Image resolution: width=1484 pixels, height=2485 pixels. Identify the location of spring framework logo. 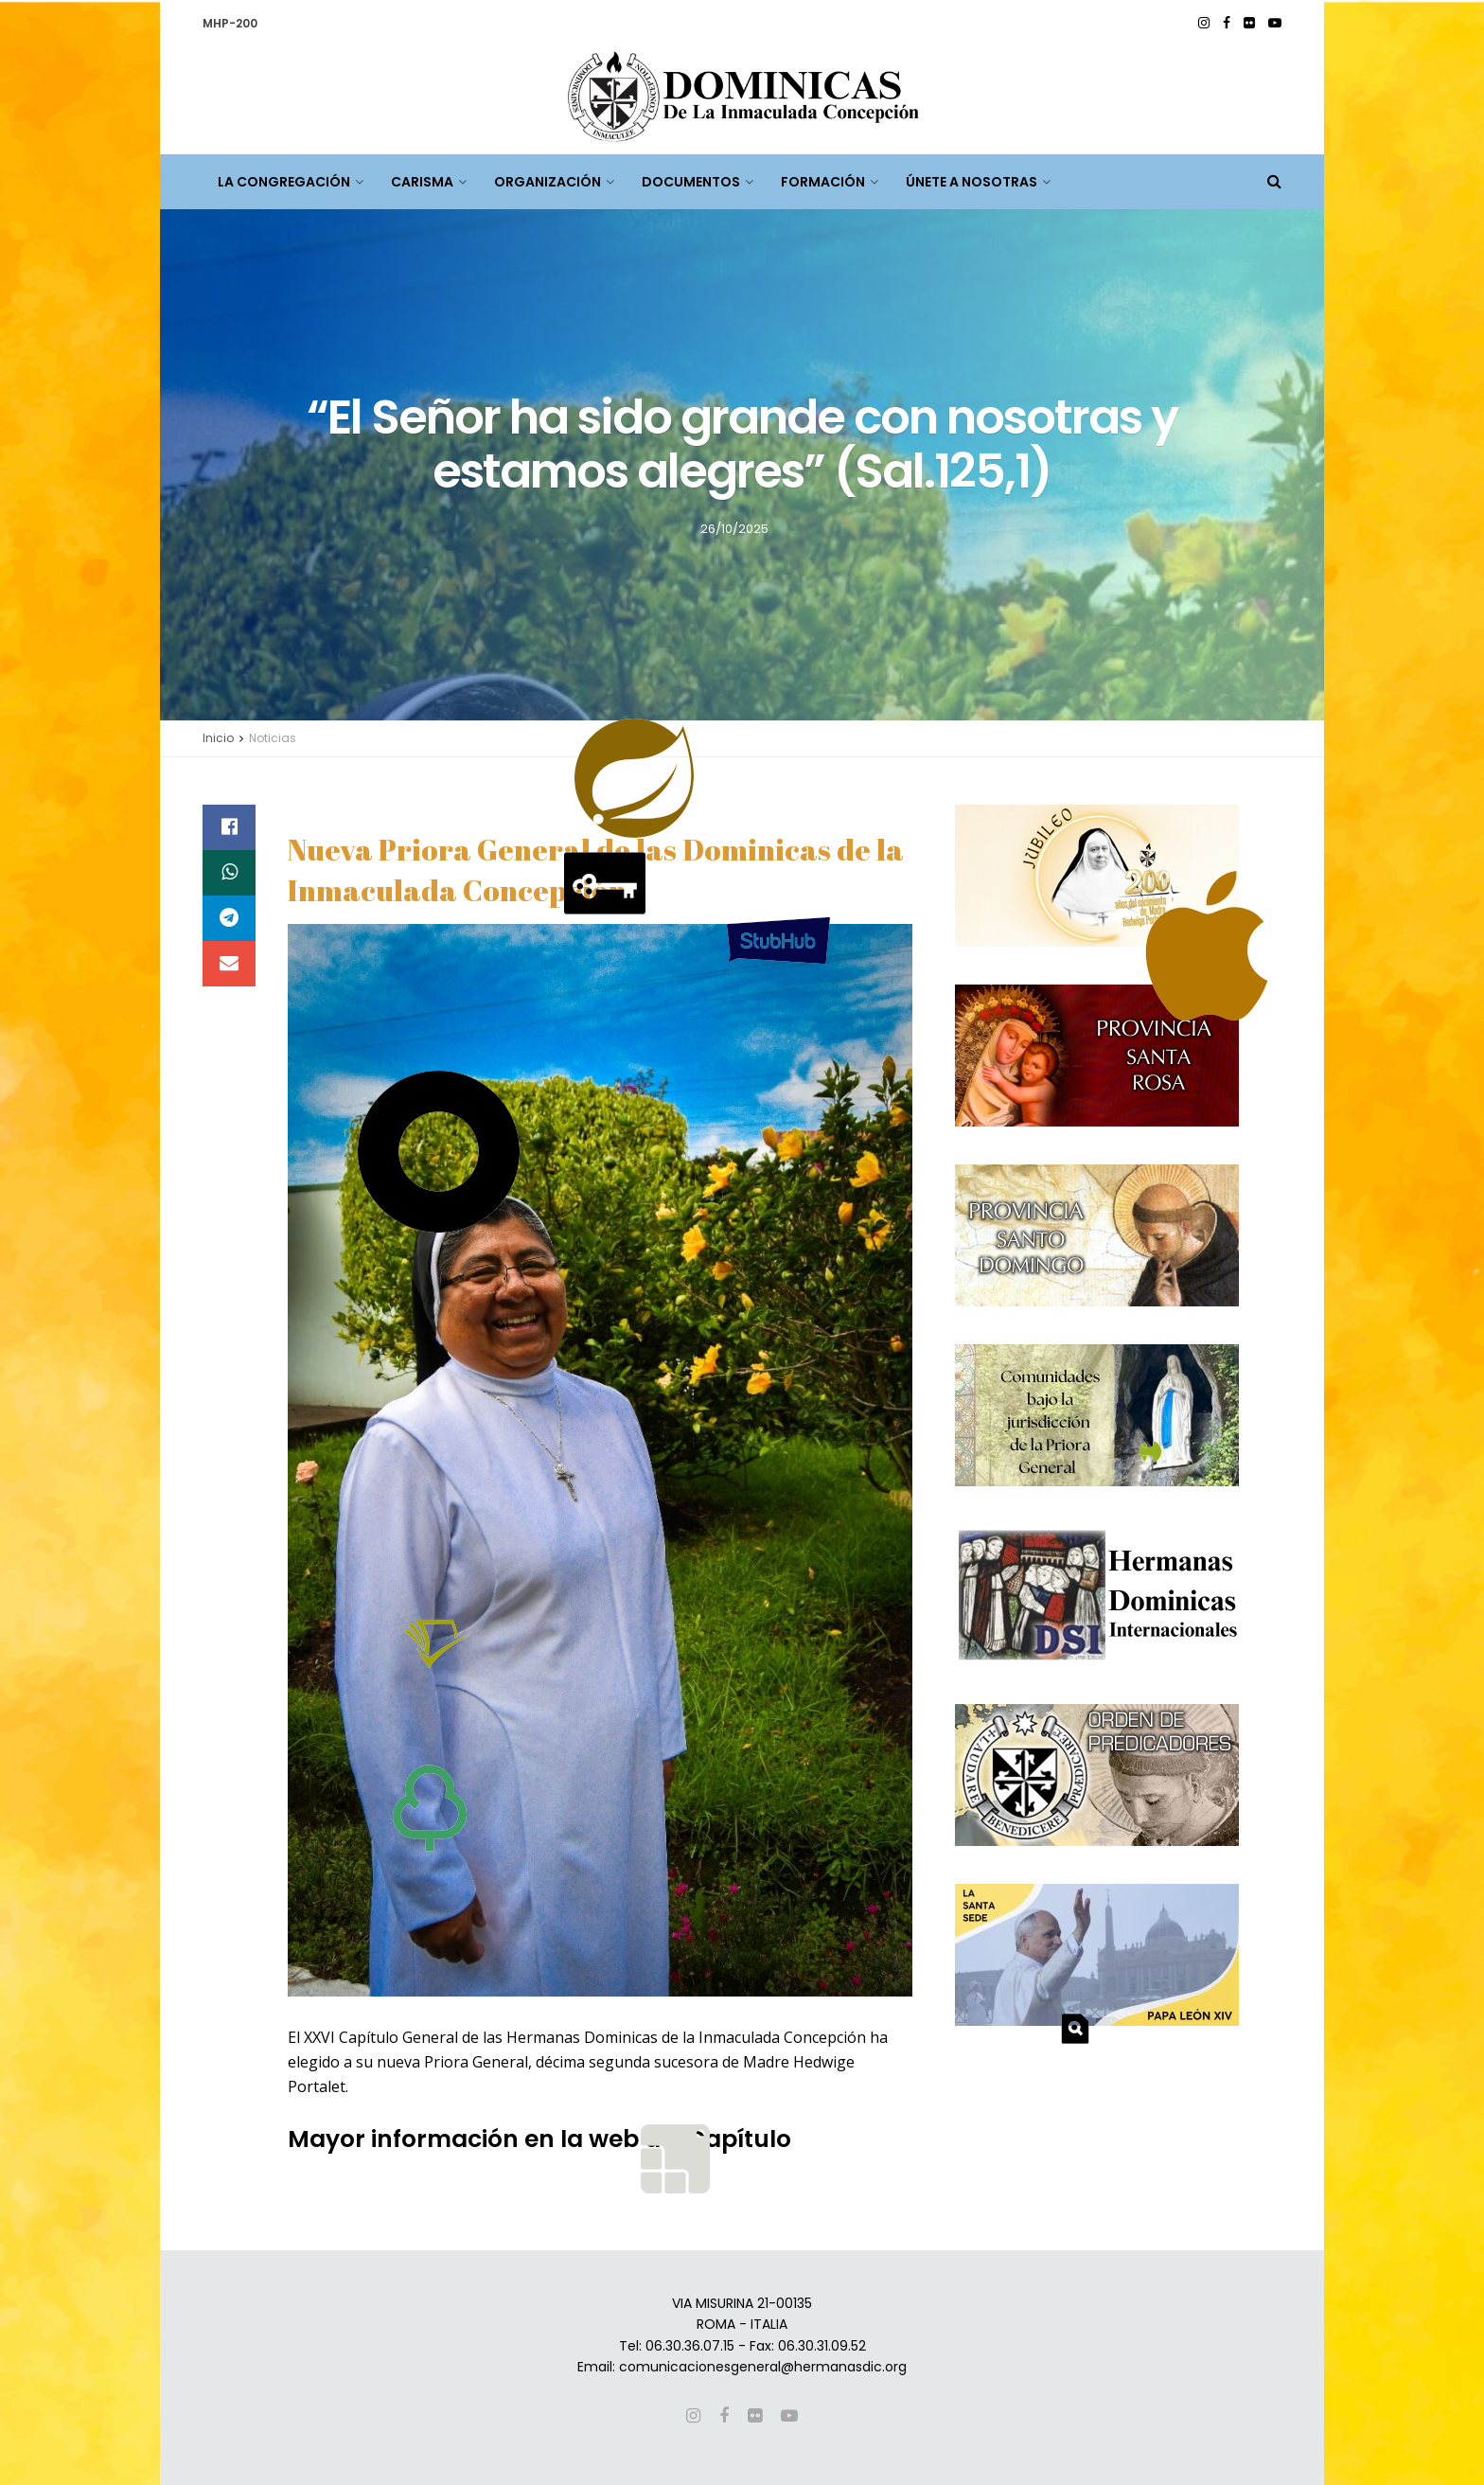
(634, 778).